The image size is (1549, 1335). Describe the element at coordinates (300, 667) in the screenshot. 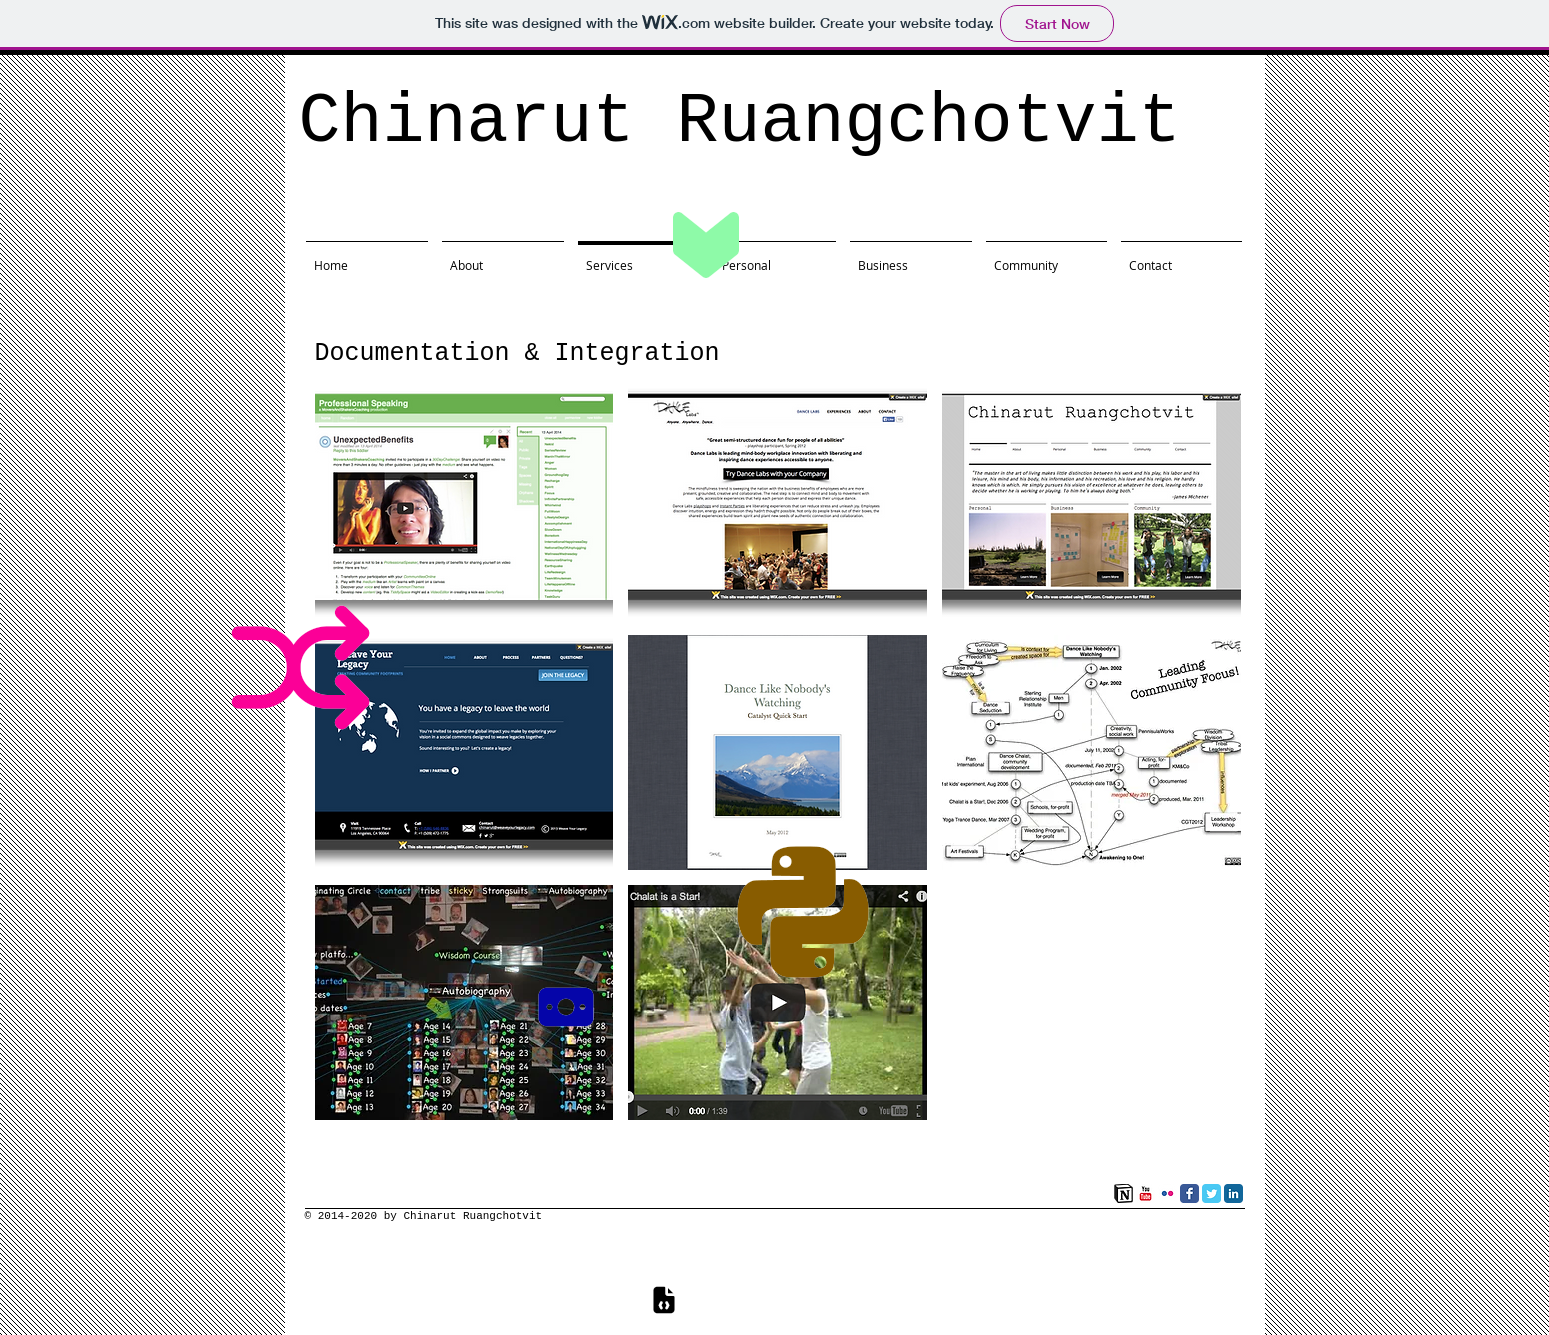

I see `shuffle or randomize playback order` at that location.